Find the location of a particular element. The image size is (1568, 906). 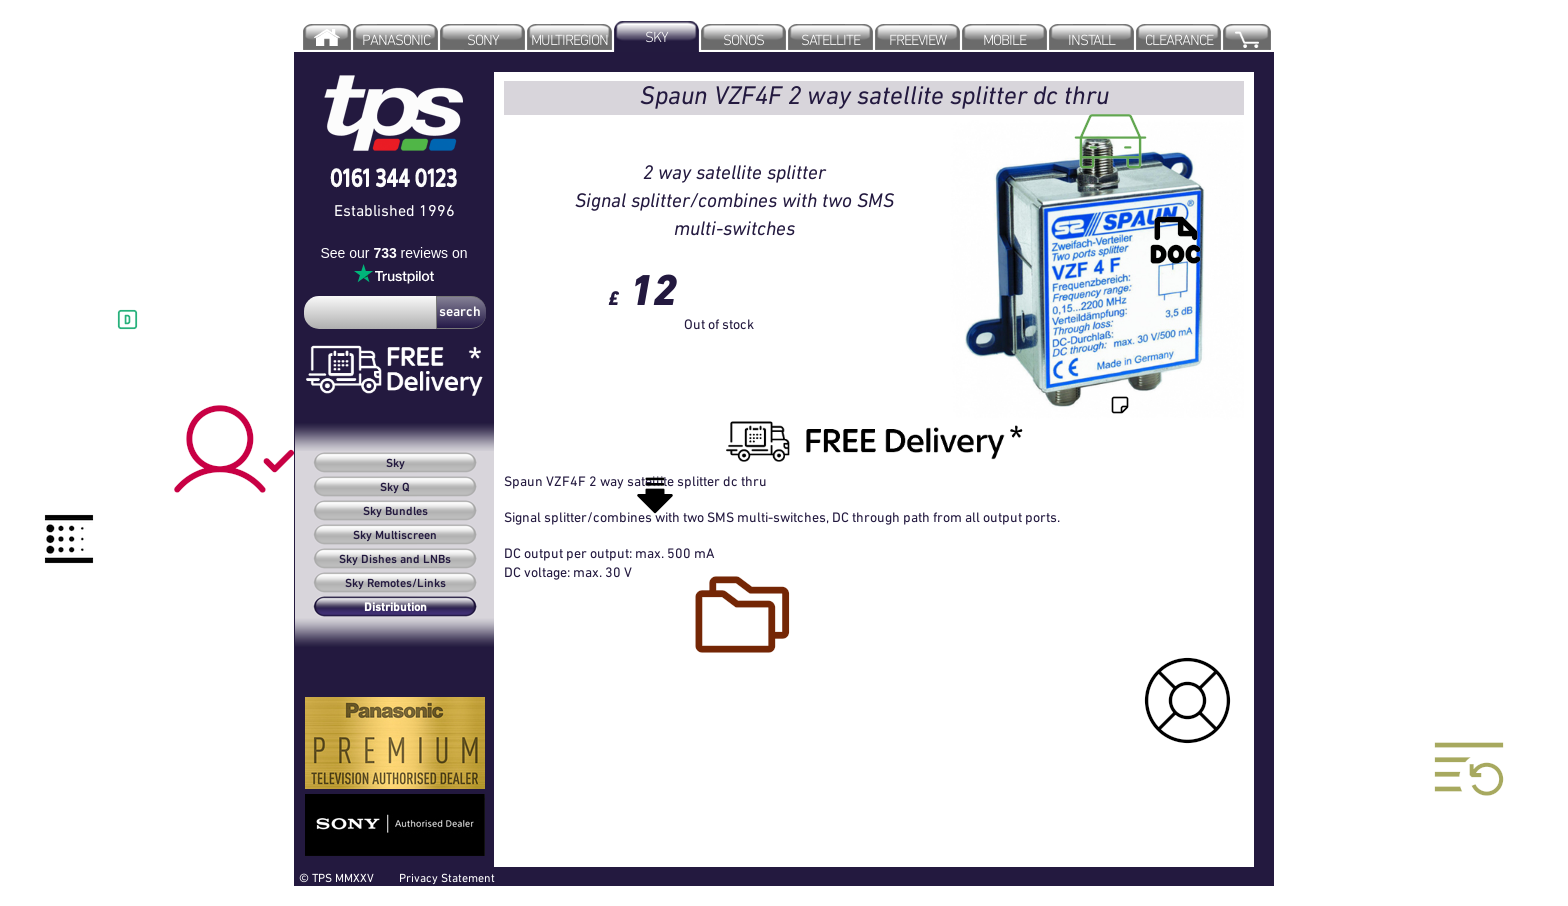

create a new note is located at coordinates (1120, 405).